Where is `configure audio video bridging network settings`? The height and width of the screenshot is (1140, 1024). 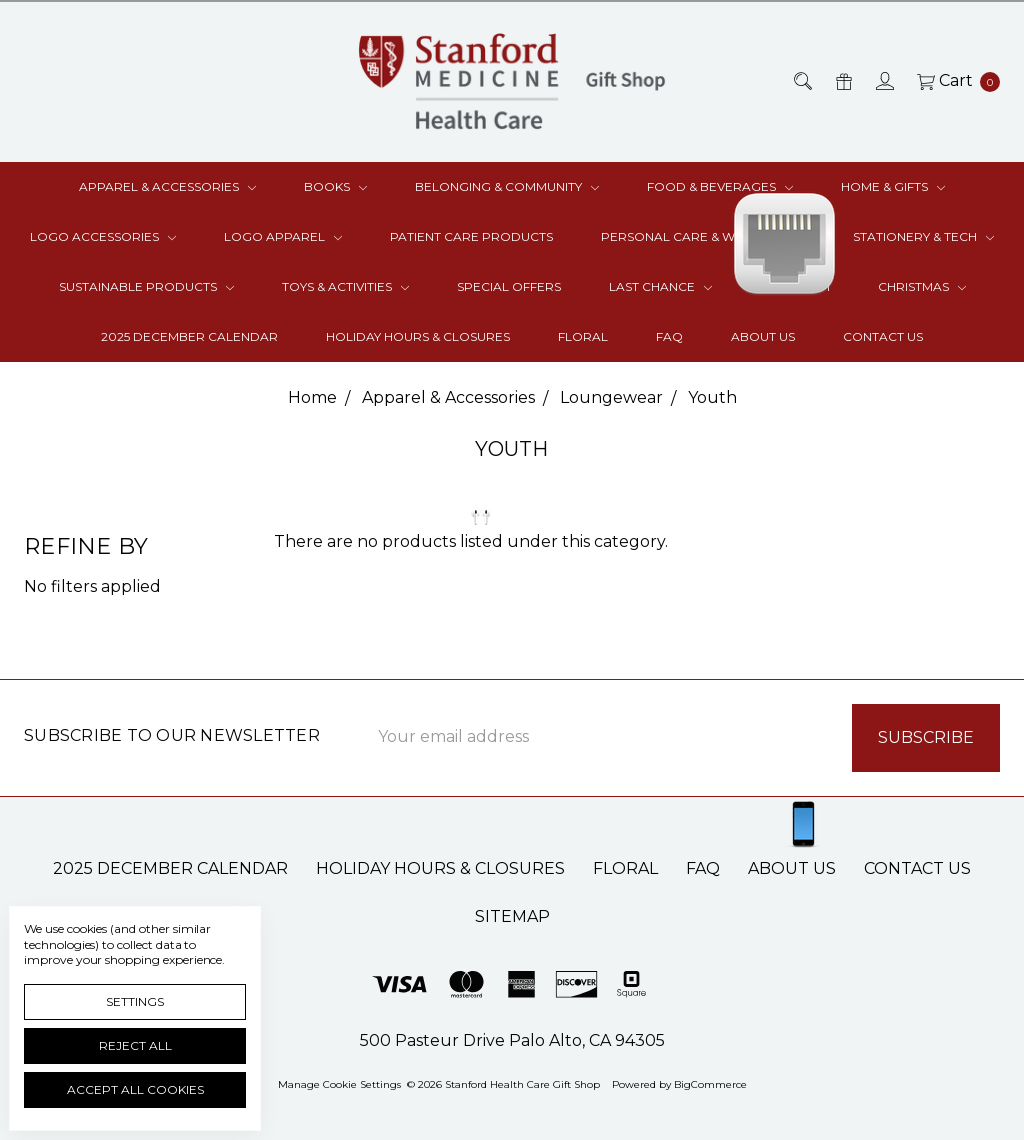 configure audio video bridging network settings is located at coordinates (784, 243).